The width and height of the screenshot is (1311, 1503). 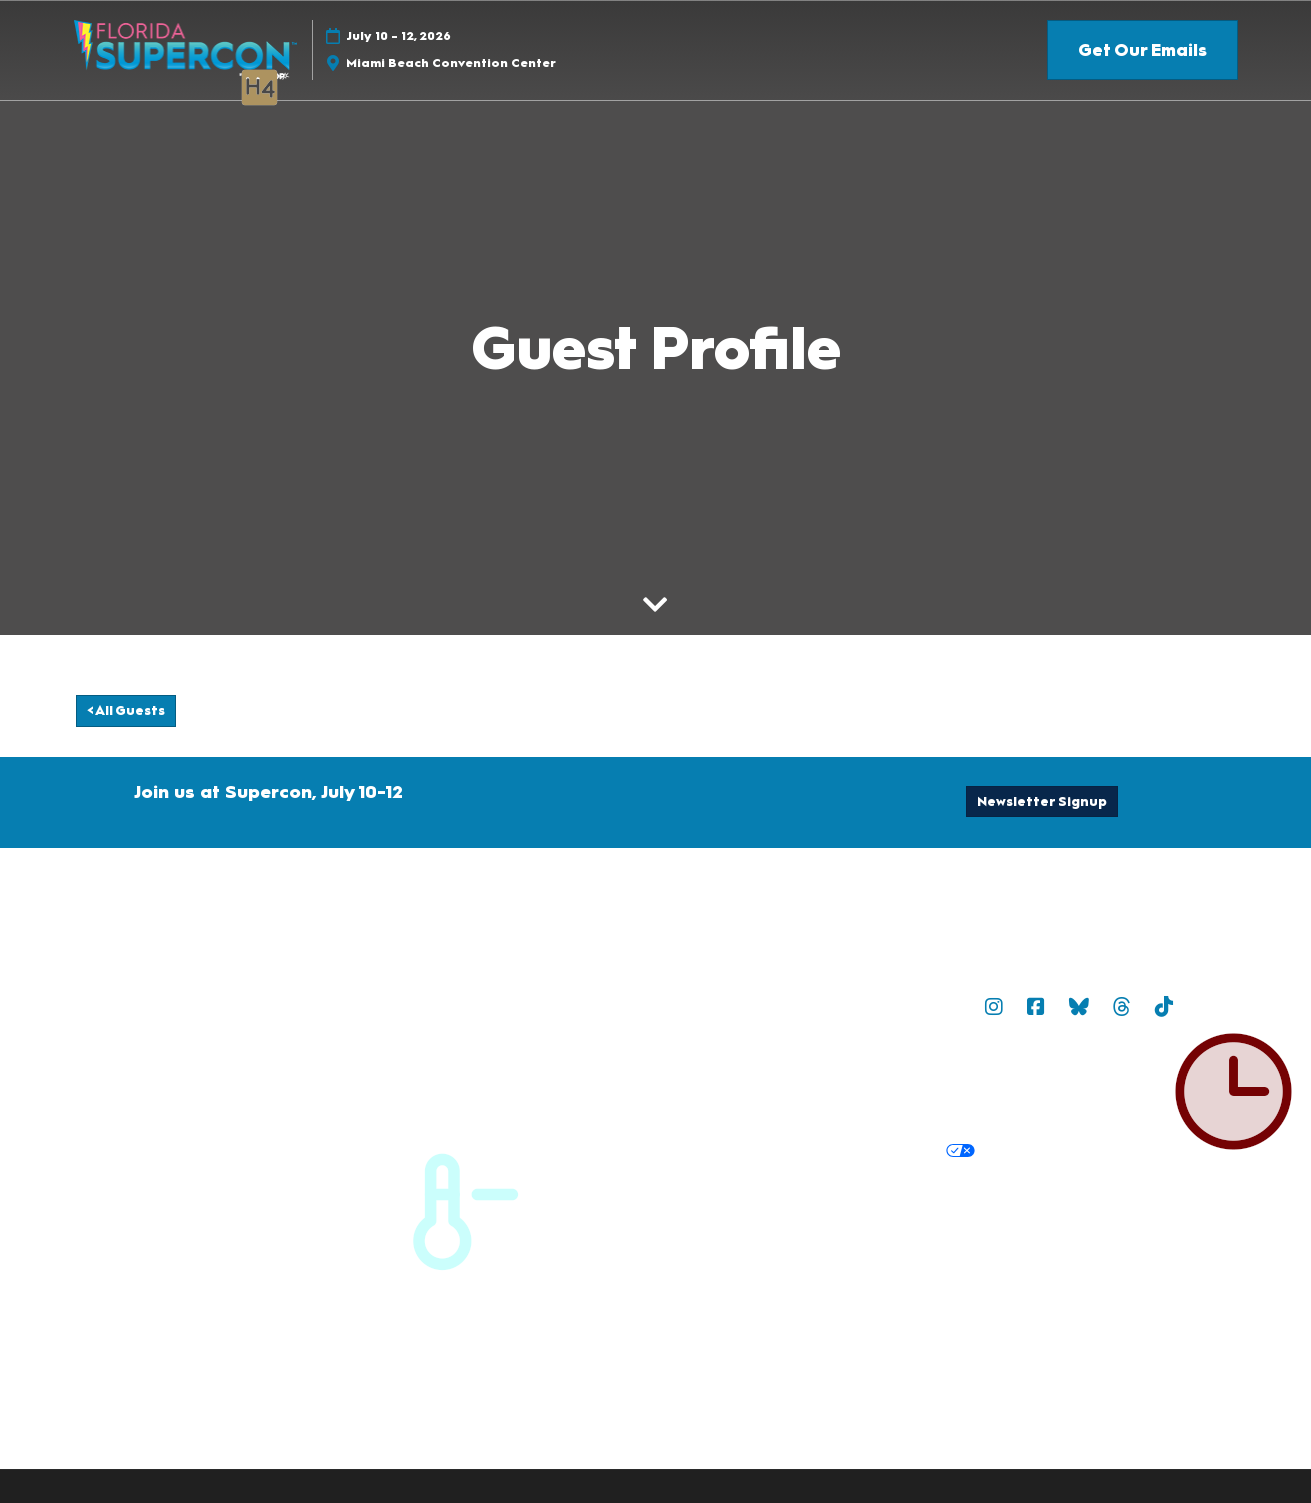 I want to click on decrease temperature setting, so click(x=454, y=1212).